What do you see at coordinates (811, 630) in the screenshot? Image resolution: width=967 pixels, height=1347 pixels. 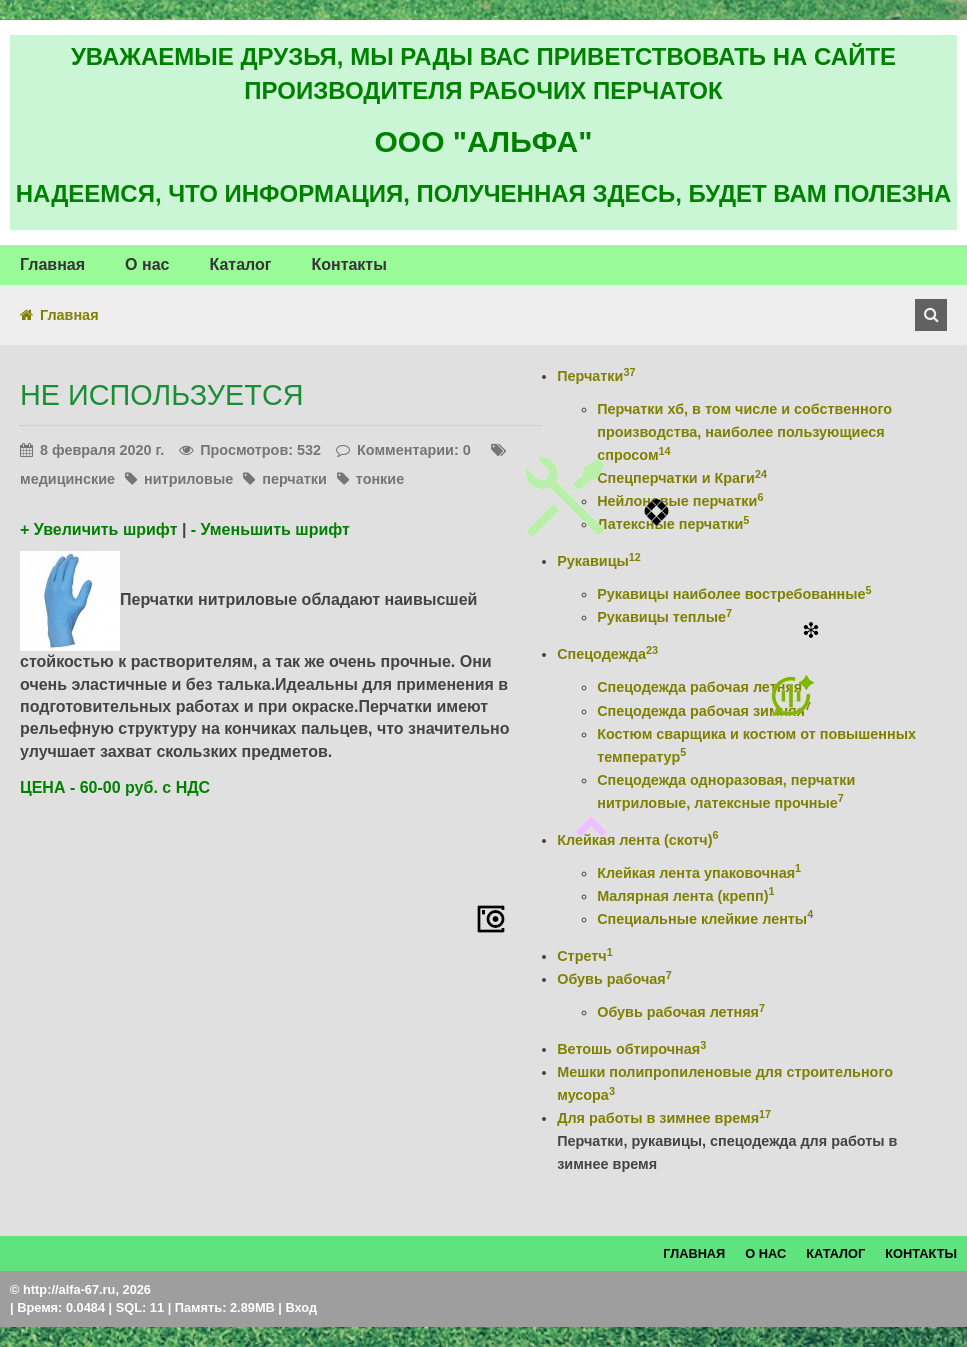 I see `launch GoToMeeting app` at bounding box center [811, 630].